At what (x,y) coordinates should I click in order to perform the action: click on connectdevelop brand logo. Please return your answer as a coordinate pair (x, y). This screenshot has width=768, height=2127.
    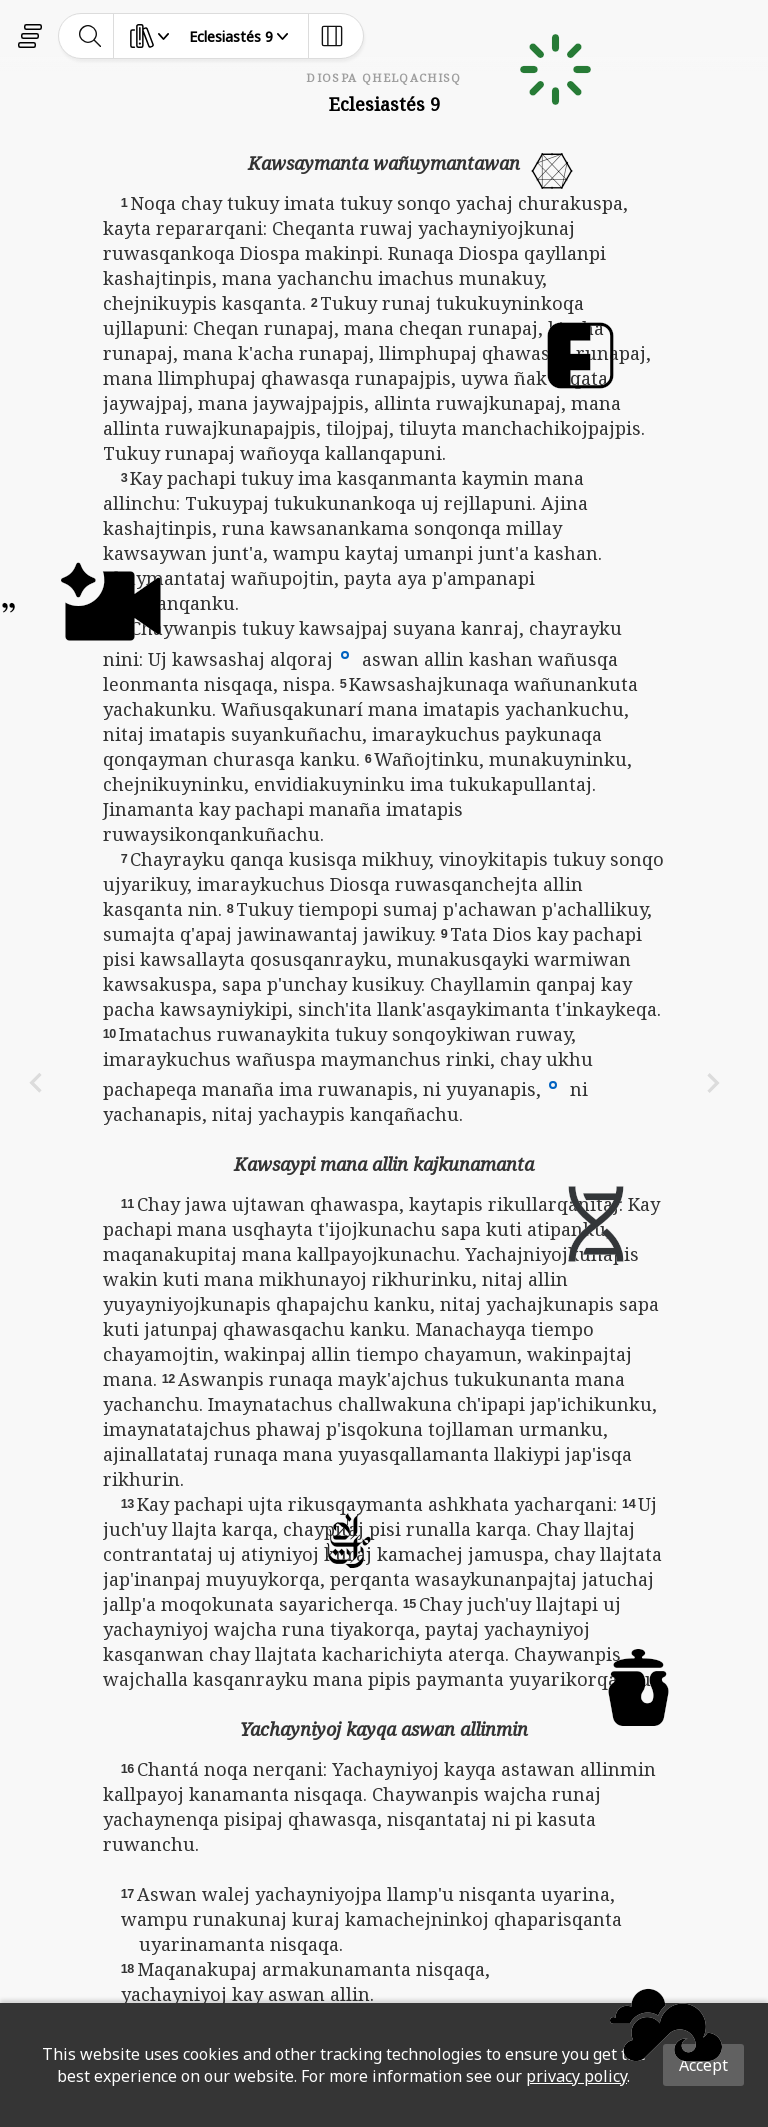
    Looking at the image, I should click on (552, 171).